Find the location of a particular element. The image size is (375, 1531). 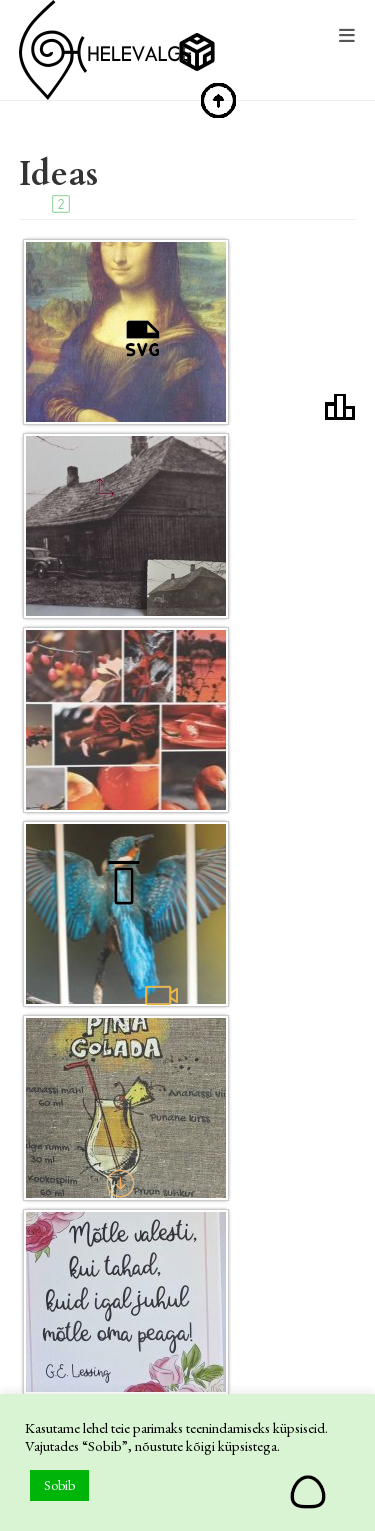

represents an abstract shape or freeform object is located at coordinates (308, 1491).